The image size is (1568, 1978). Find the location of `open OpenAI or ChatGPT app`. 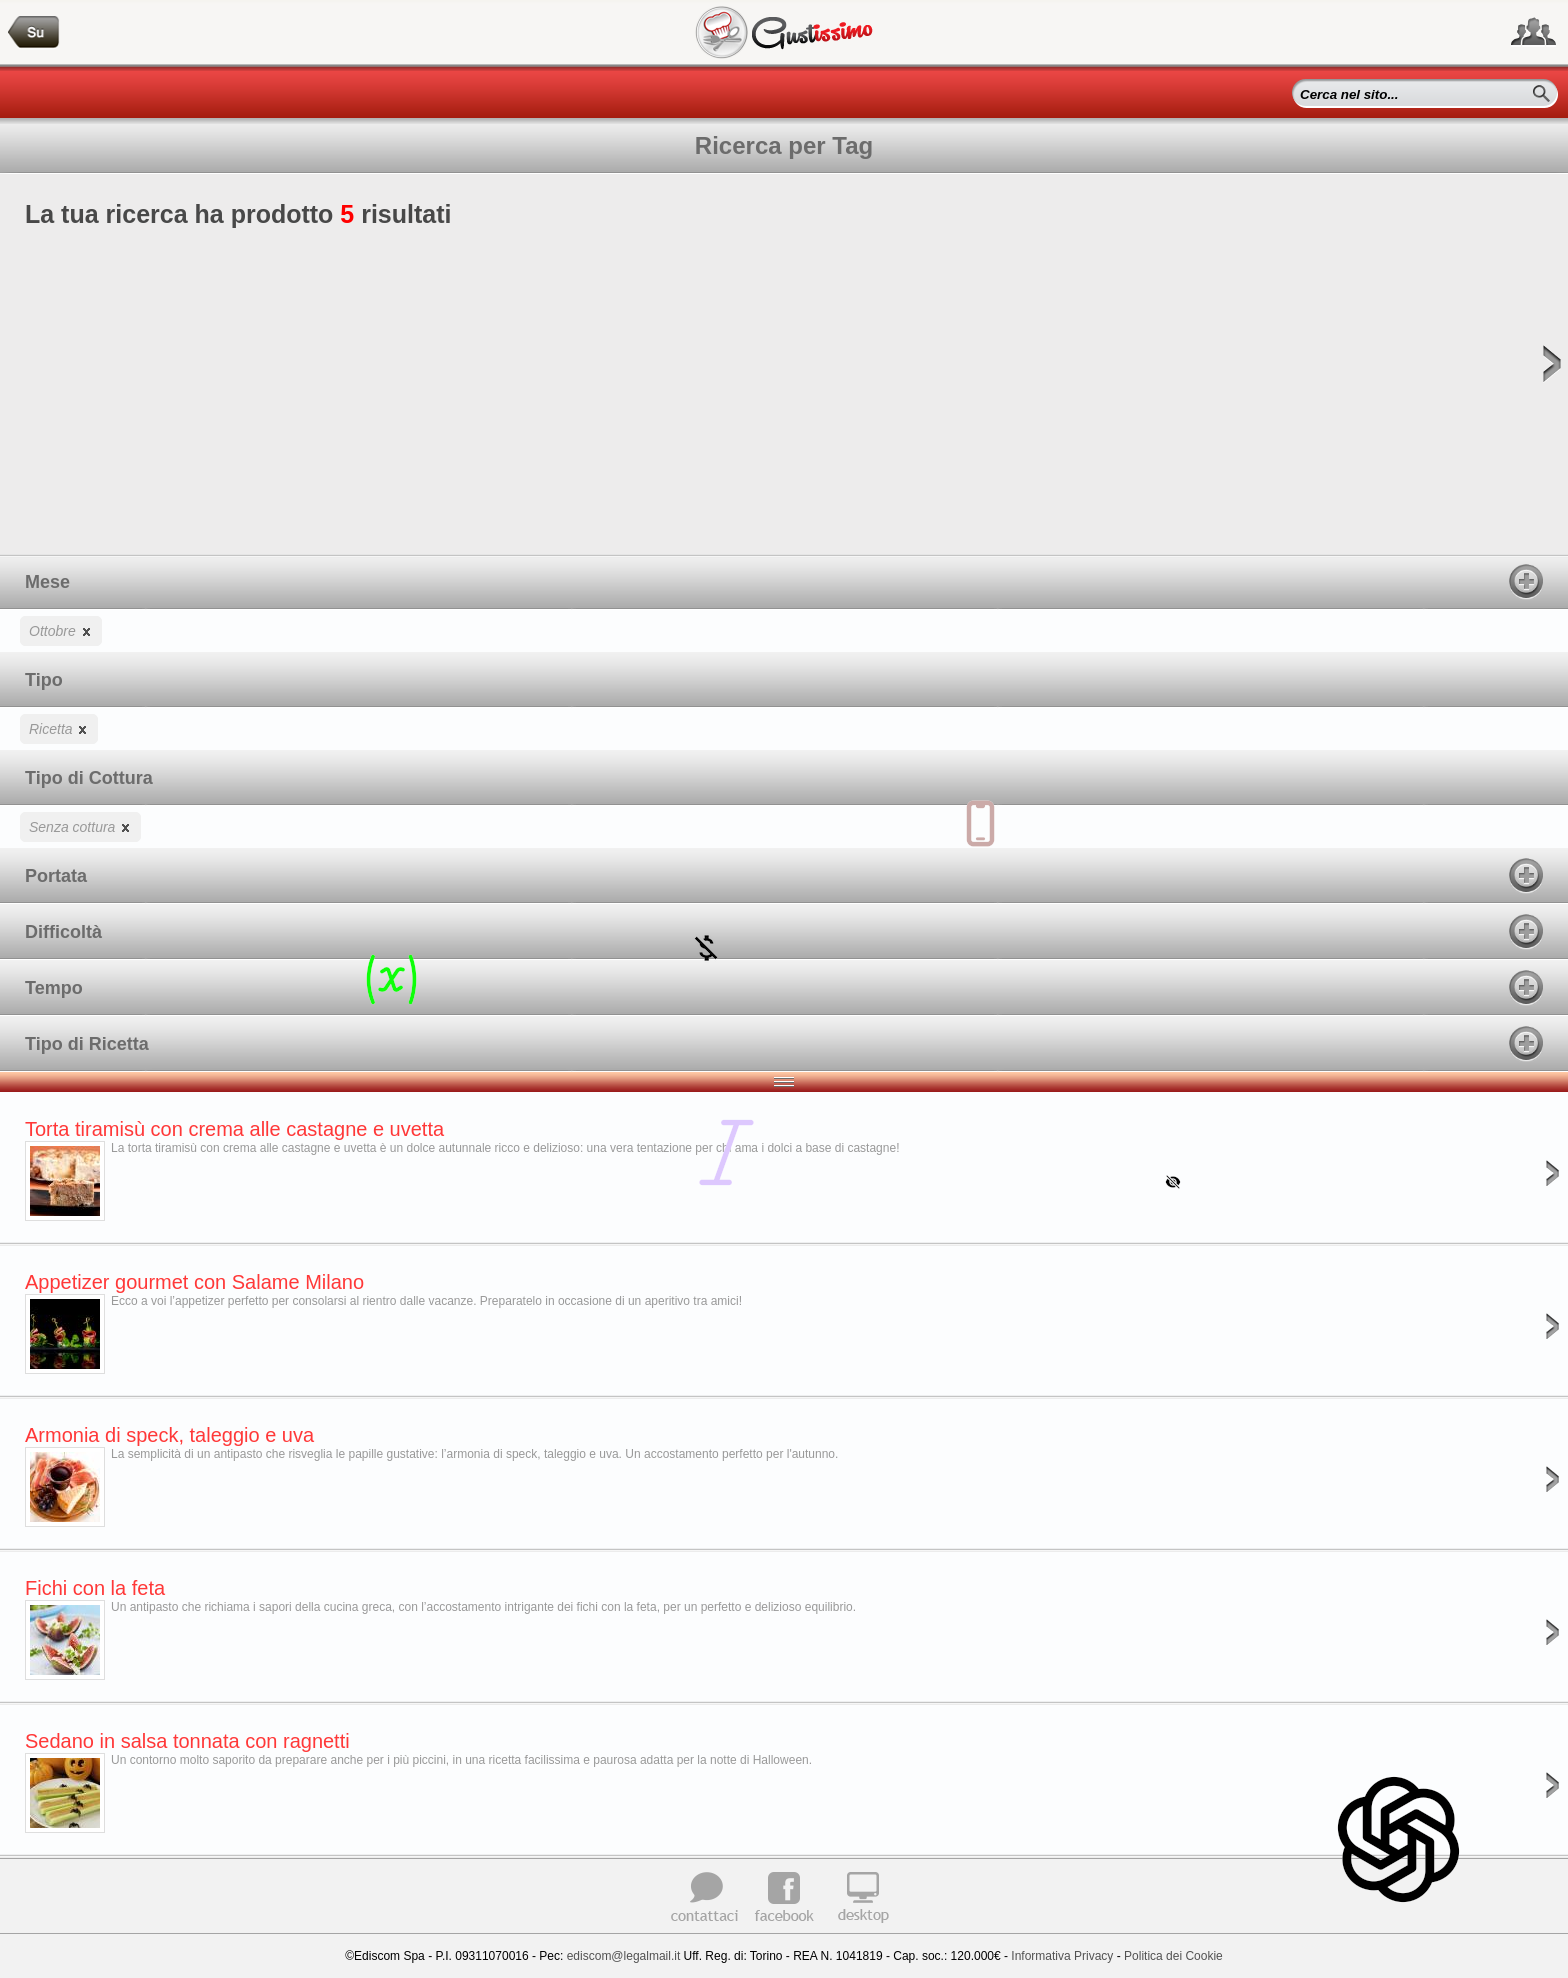

open OpenAI or ChatGPT app is located at coordinates (1398, 1839).